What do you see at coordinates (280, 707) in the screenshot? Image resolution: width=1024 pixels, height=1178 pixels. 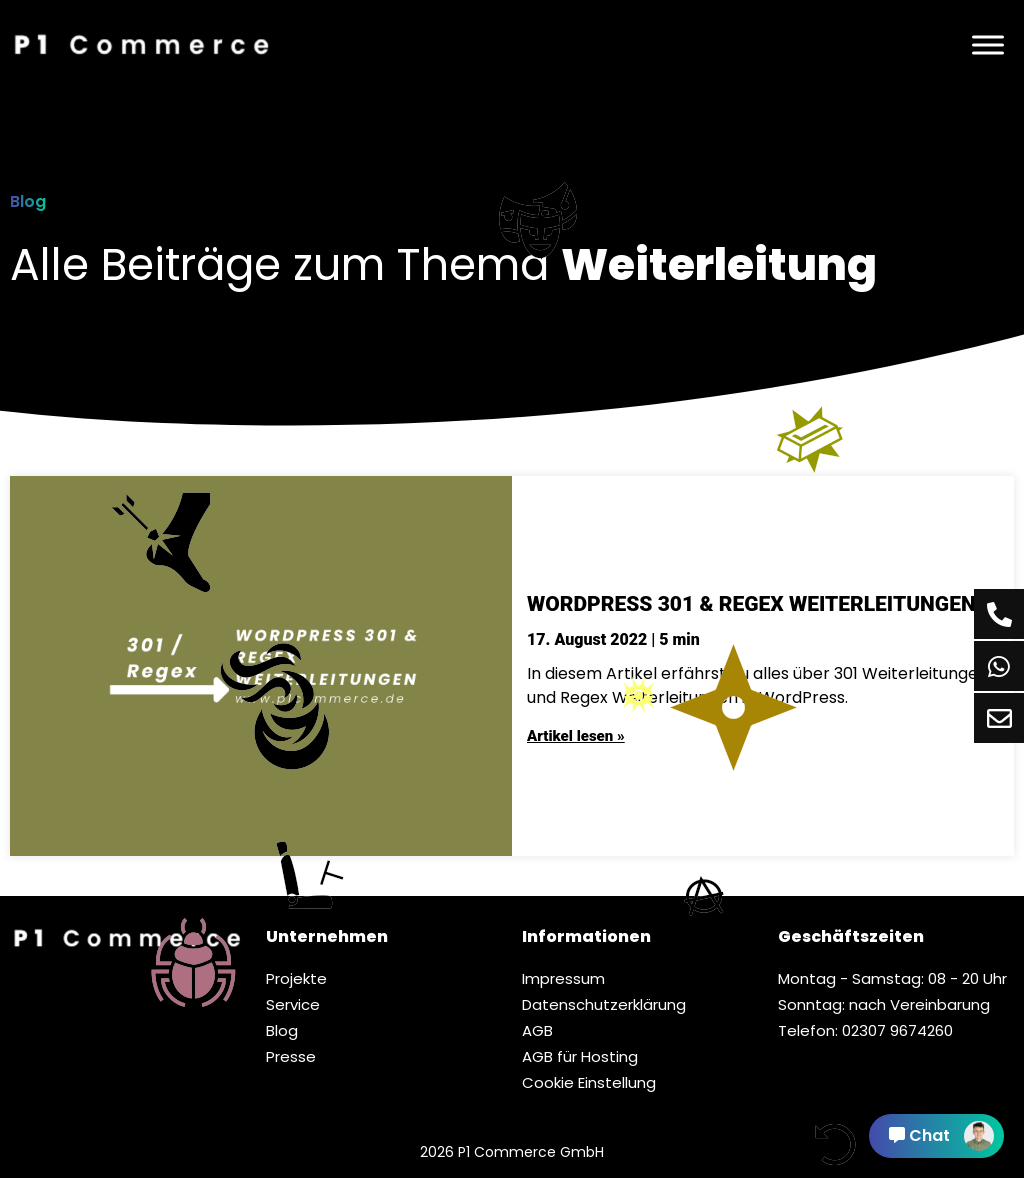 I see `incense or aromatherapy item in a game inventory` at bounding box center [280, 707].